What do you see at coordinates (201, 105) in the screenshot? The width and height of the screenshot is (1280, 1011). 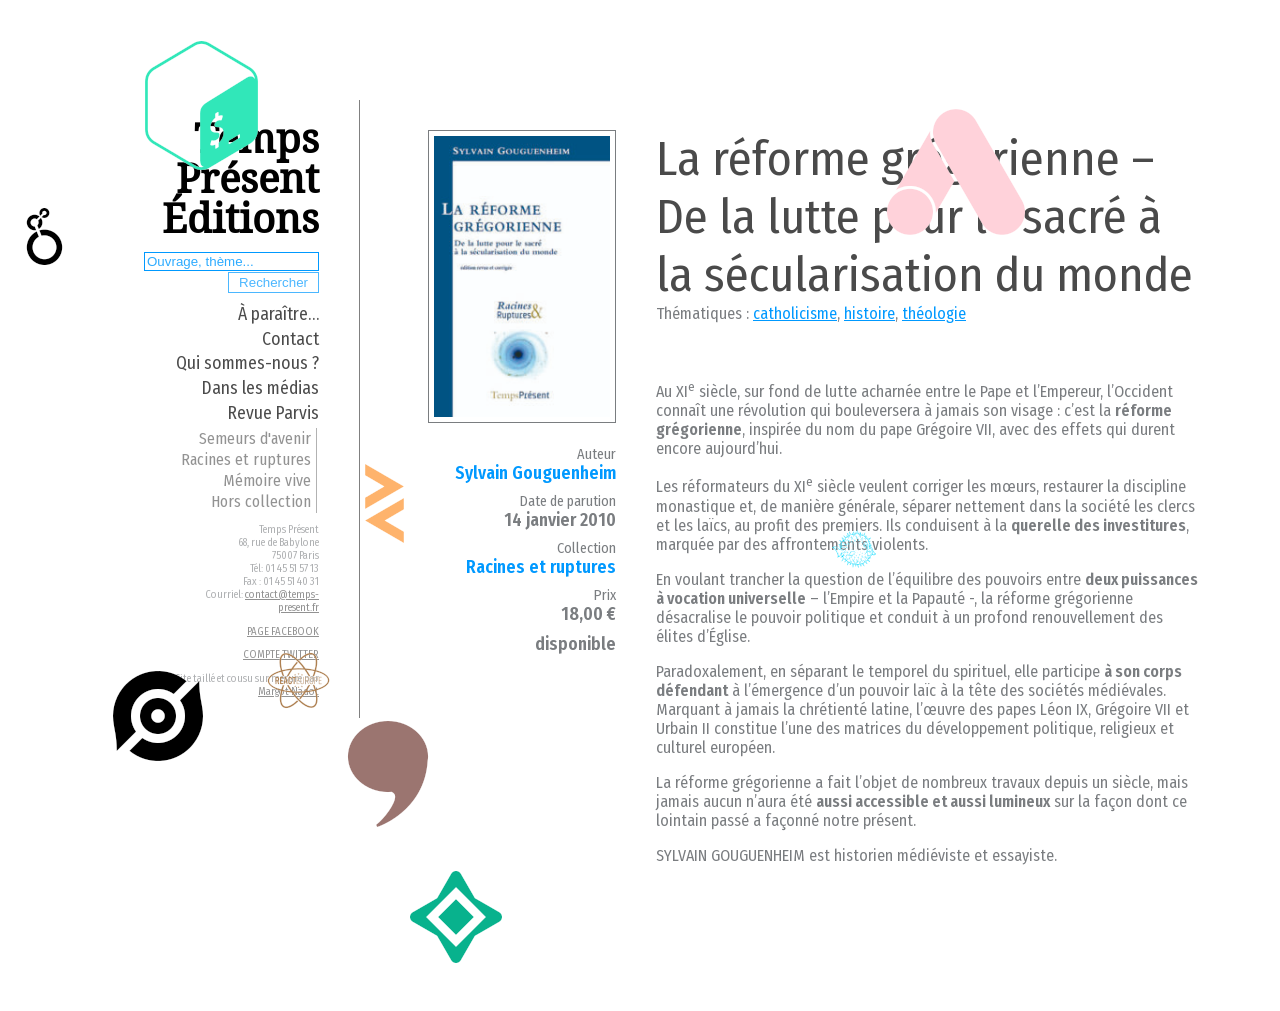 I see `open terminal or command line interface` at bounding box center [201, 105].